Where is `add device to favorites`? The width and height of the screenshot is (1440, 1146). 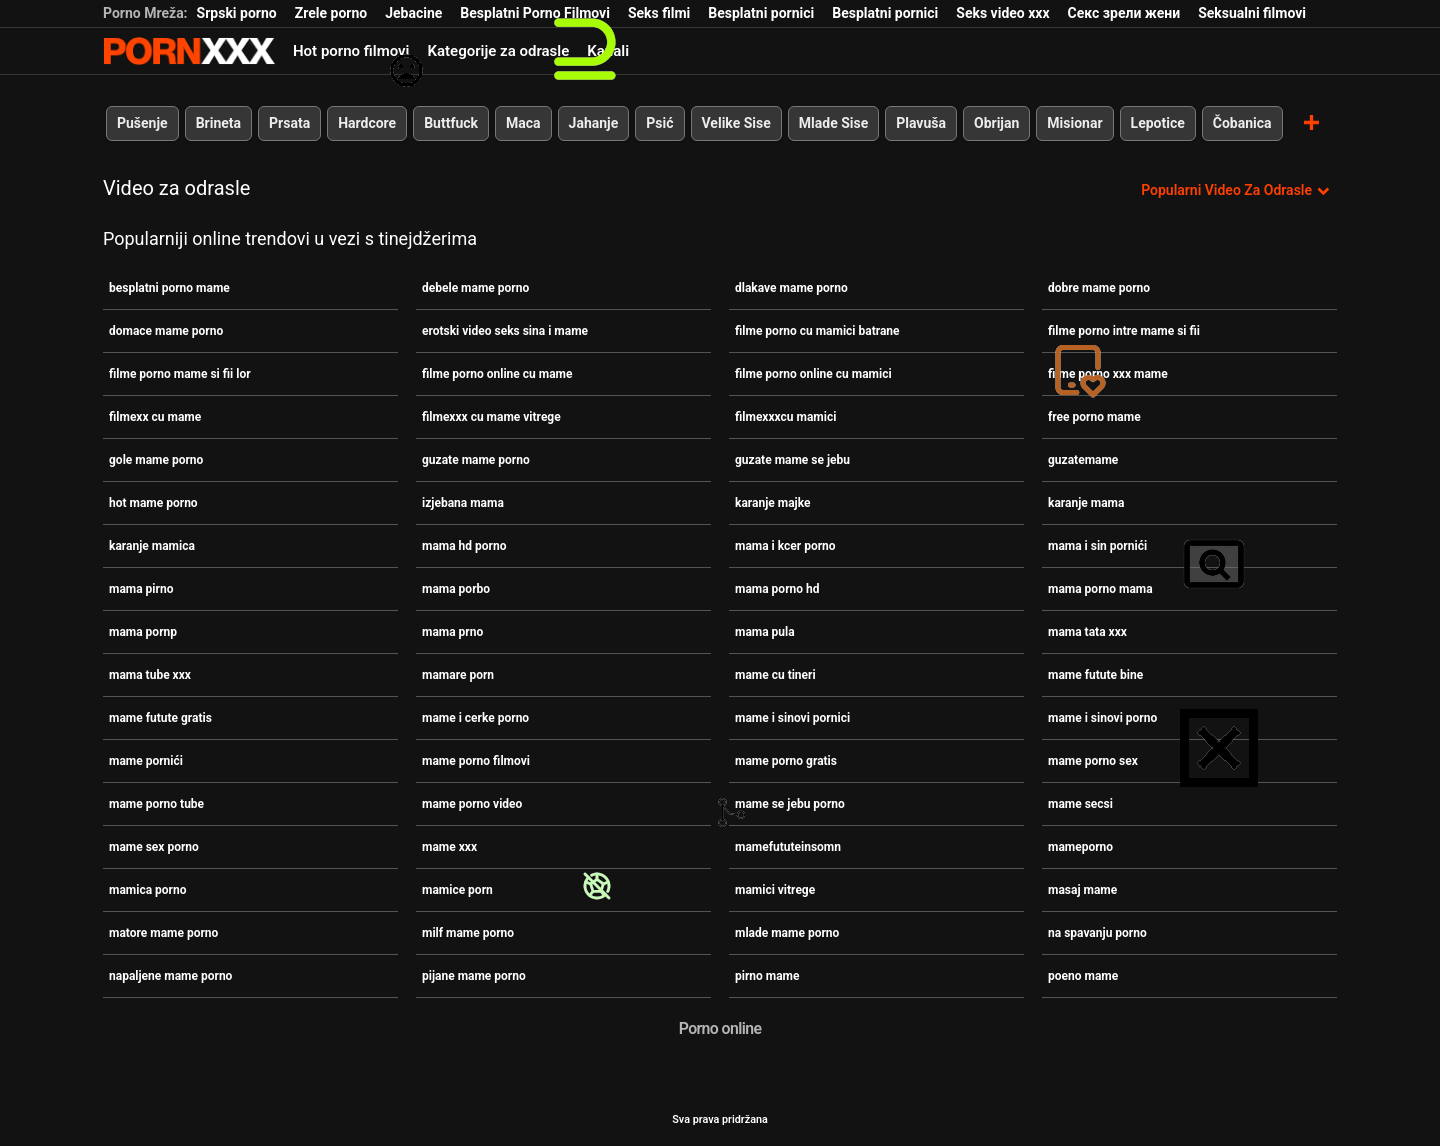 add device to favorites is located at coordinates (1078, 370).